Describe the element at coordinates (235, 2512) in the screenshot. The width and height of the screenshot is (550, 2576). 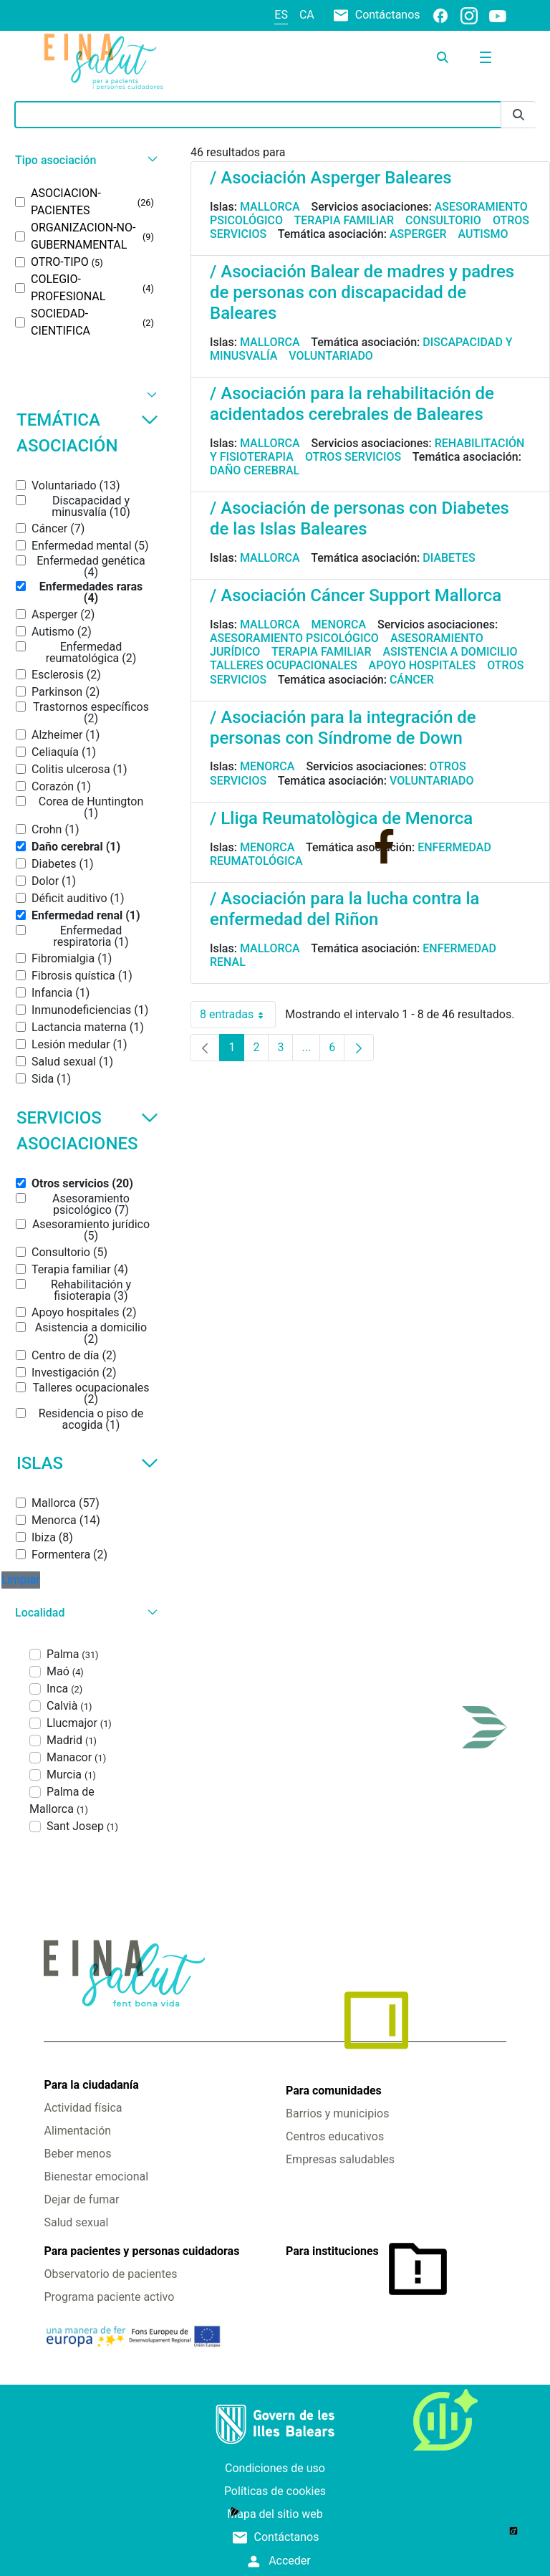
I see `open the trillertv streaming app` at that location.